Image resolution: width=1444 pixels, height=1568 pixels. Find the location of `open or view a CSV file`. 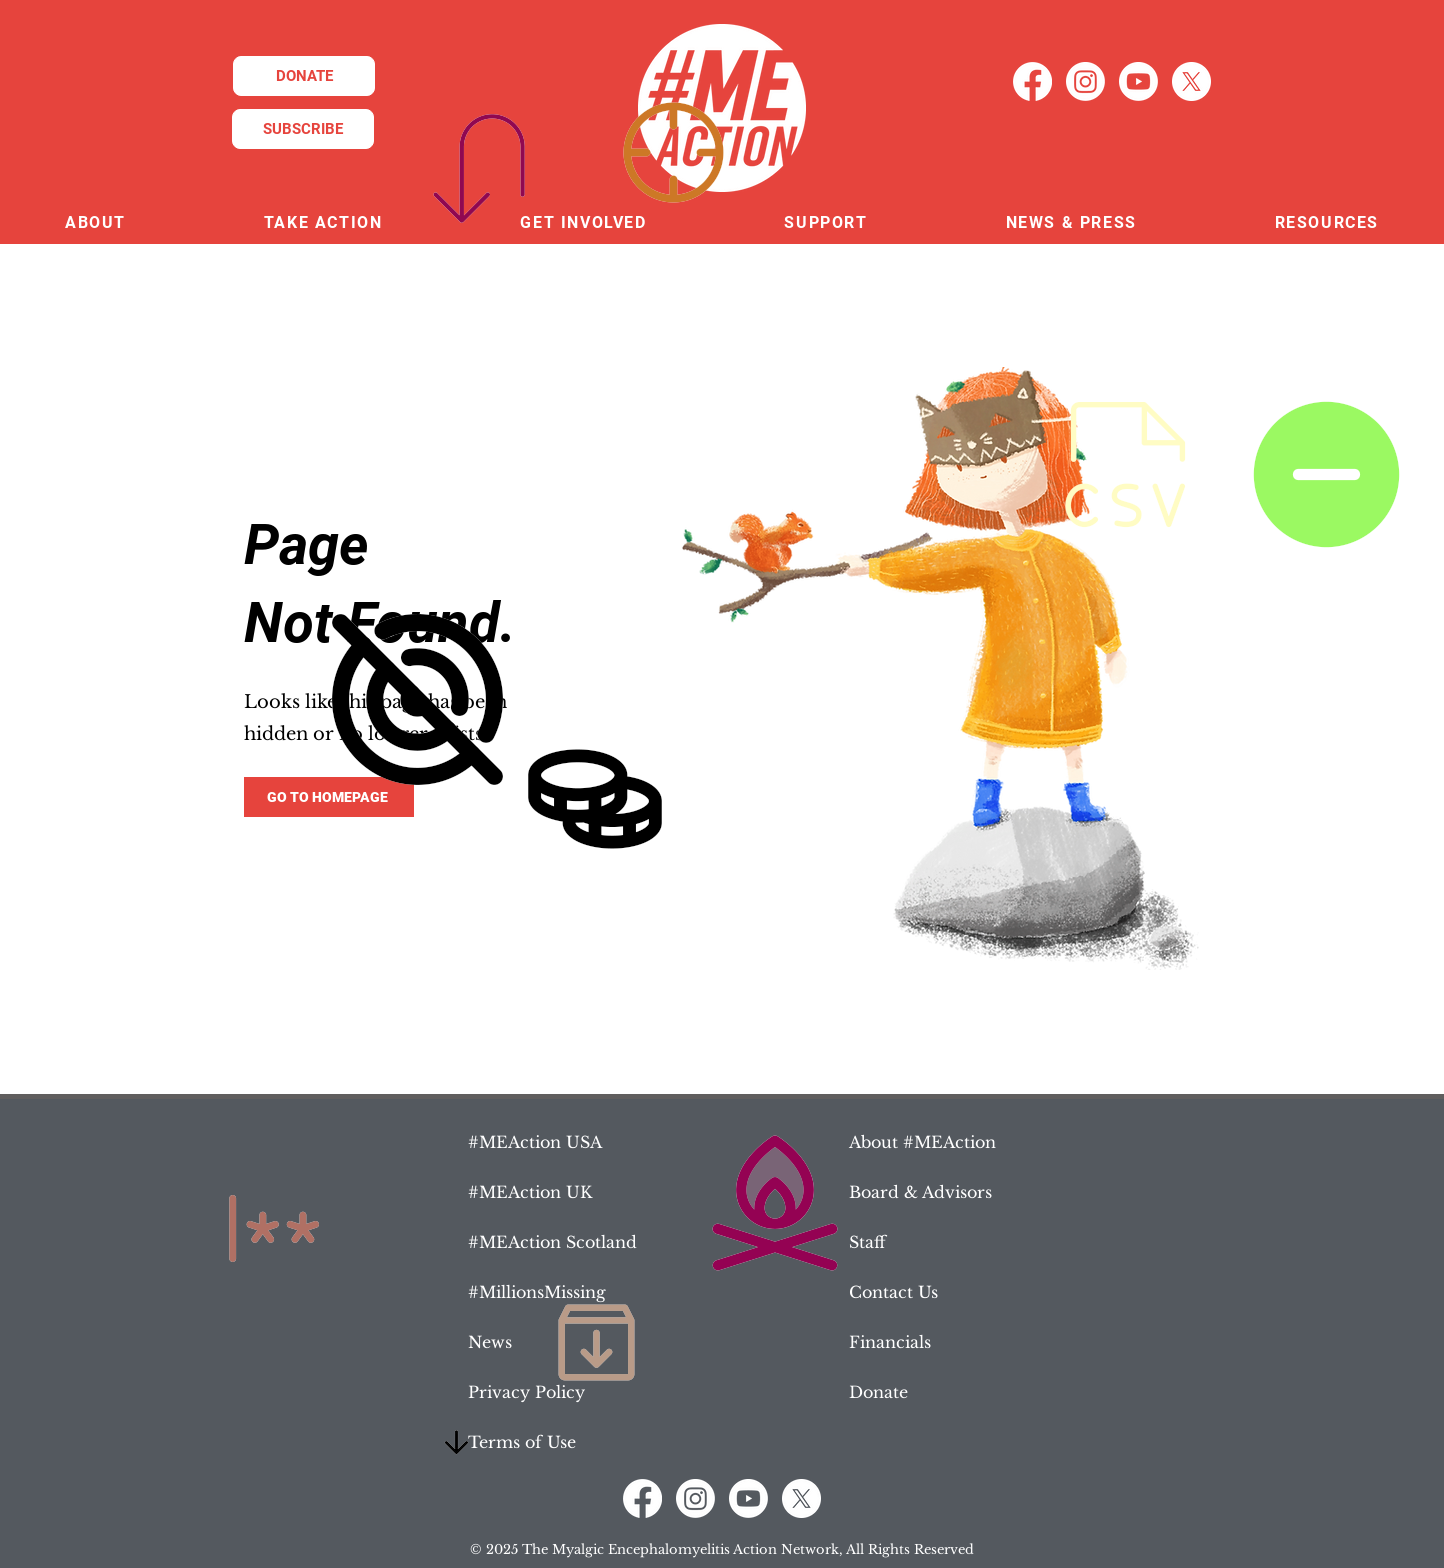

open or view a CSV file is located at coordinates (1128, 470).